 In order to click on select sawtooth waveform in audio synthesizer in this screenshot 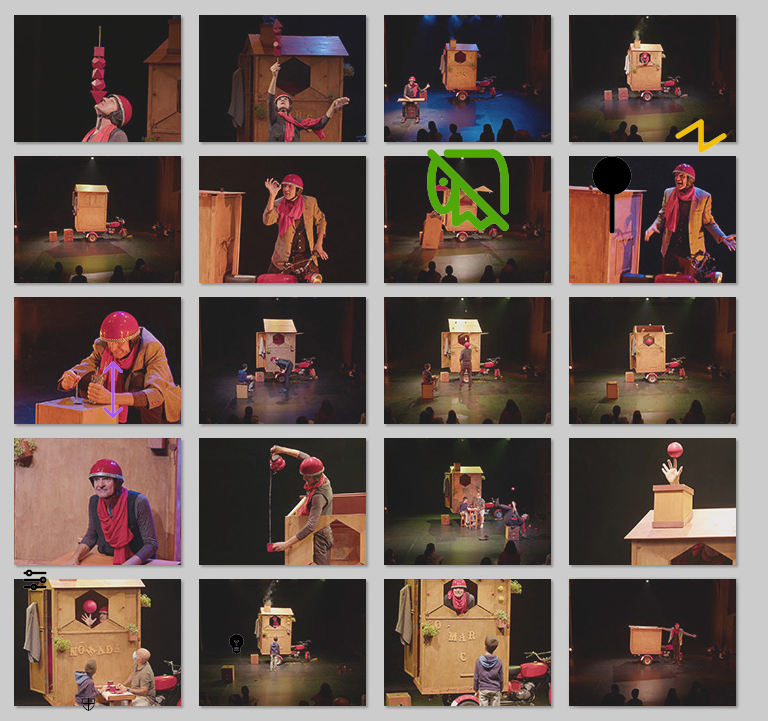, I will do `click(701, 136)`.